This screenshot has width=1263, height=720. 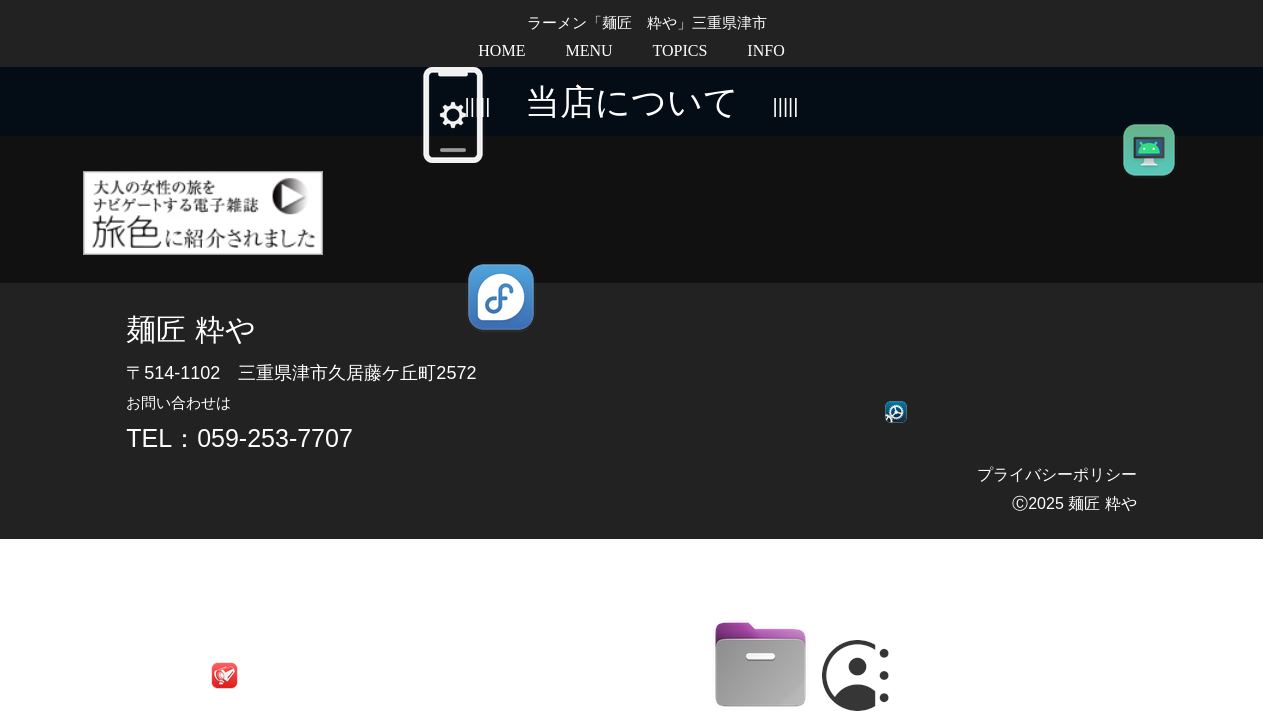 What do you see at coordinates (224, 675) in the screenshot?
I see `launch ultrakill game` at bounding box center [224, 675].